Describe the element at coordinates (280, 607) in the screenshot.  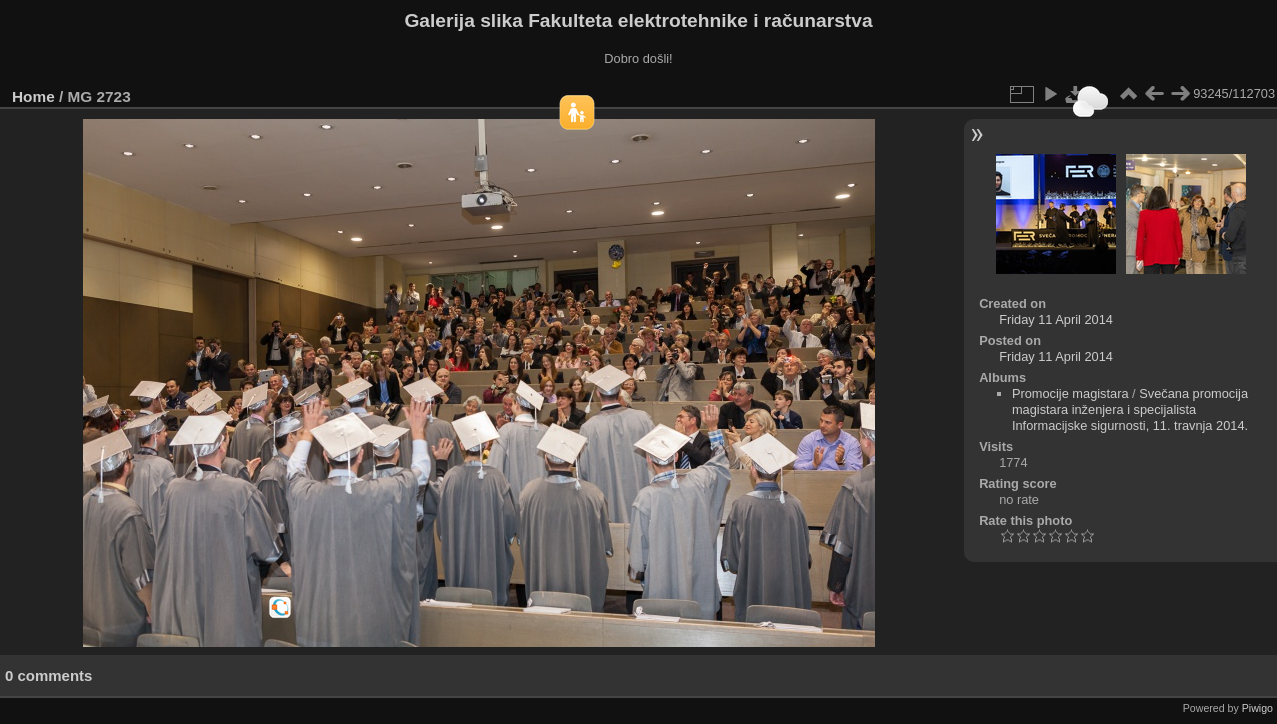
I see `open GNU Octave numerical computing application` at that location.